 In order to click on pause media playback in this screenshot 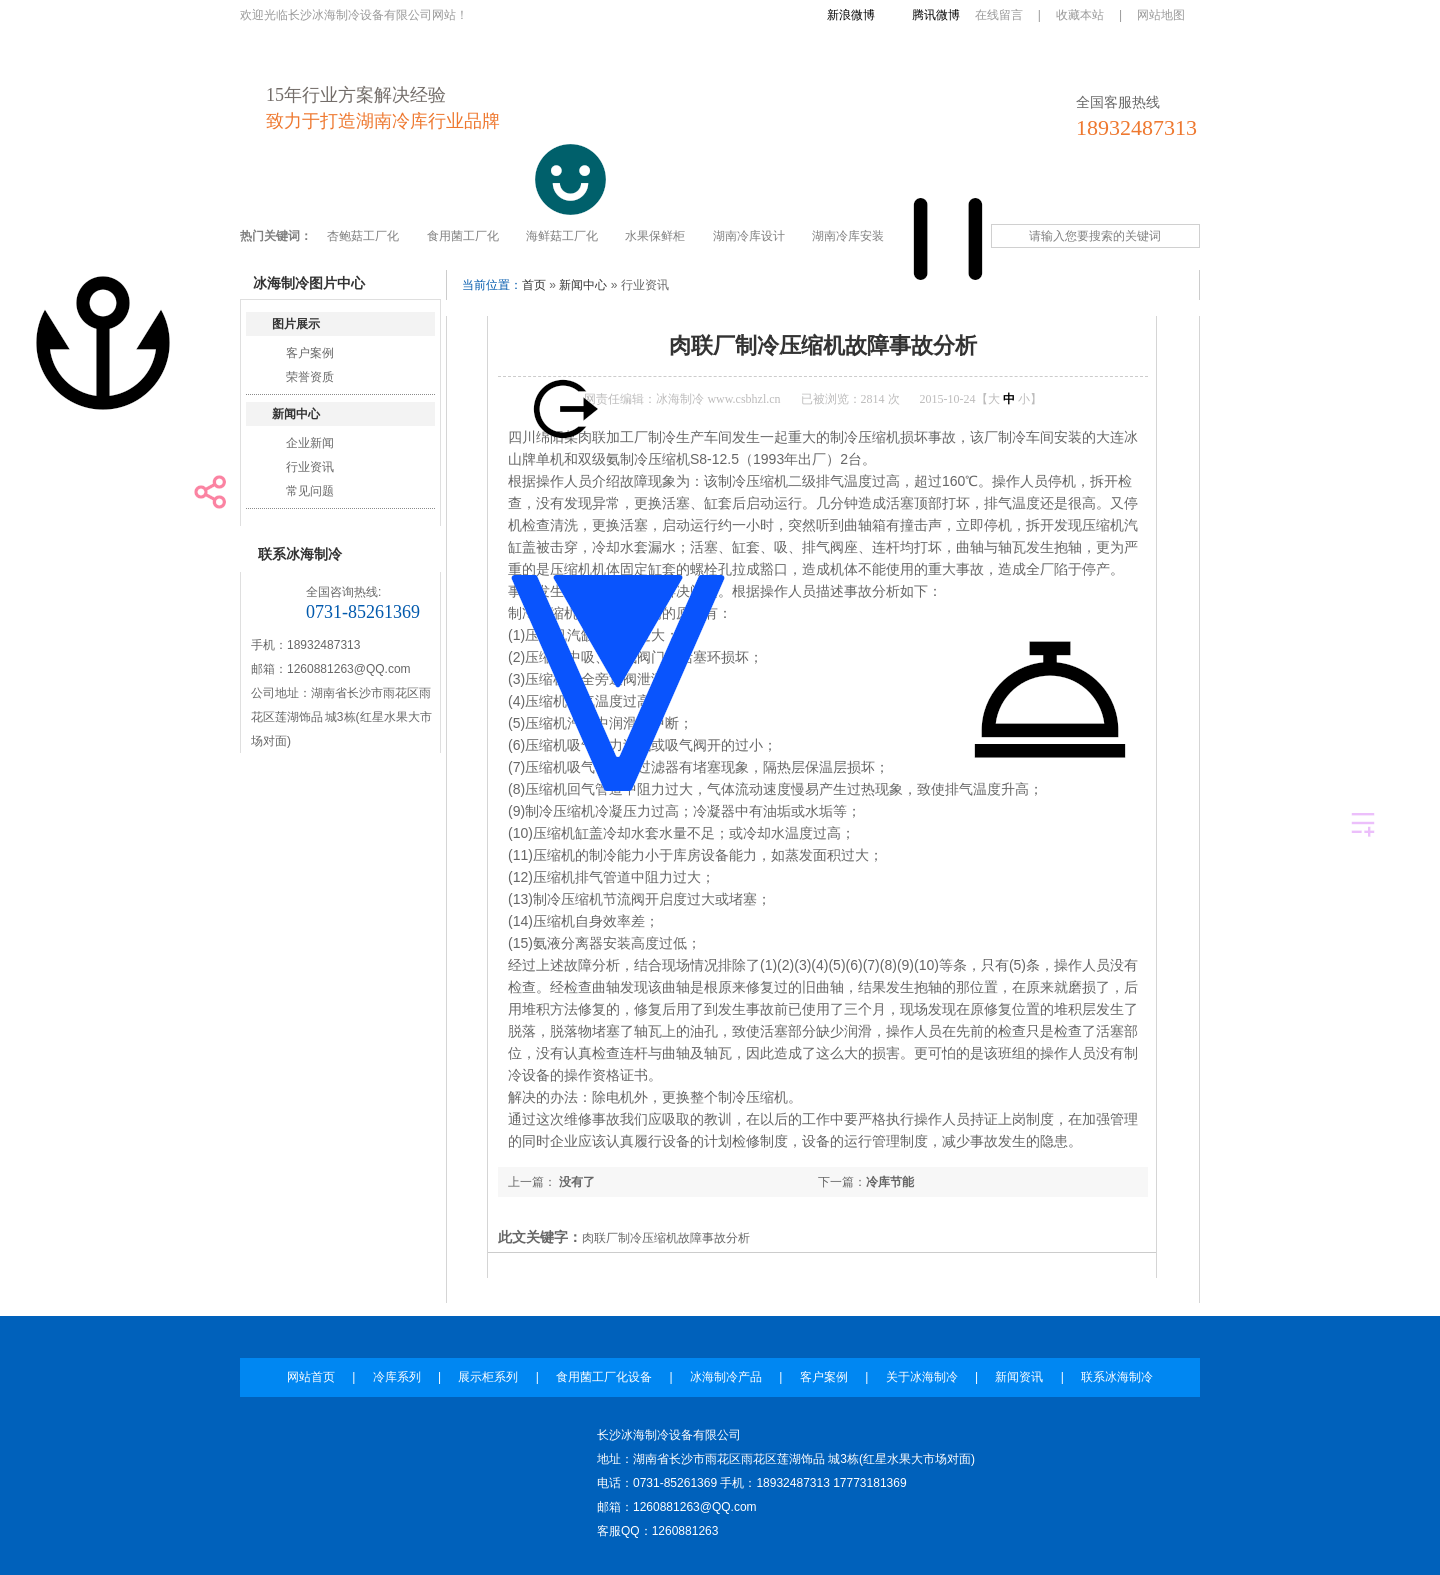, I will do `click(948, 239)`.